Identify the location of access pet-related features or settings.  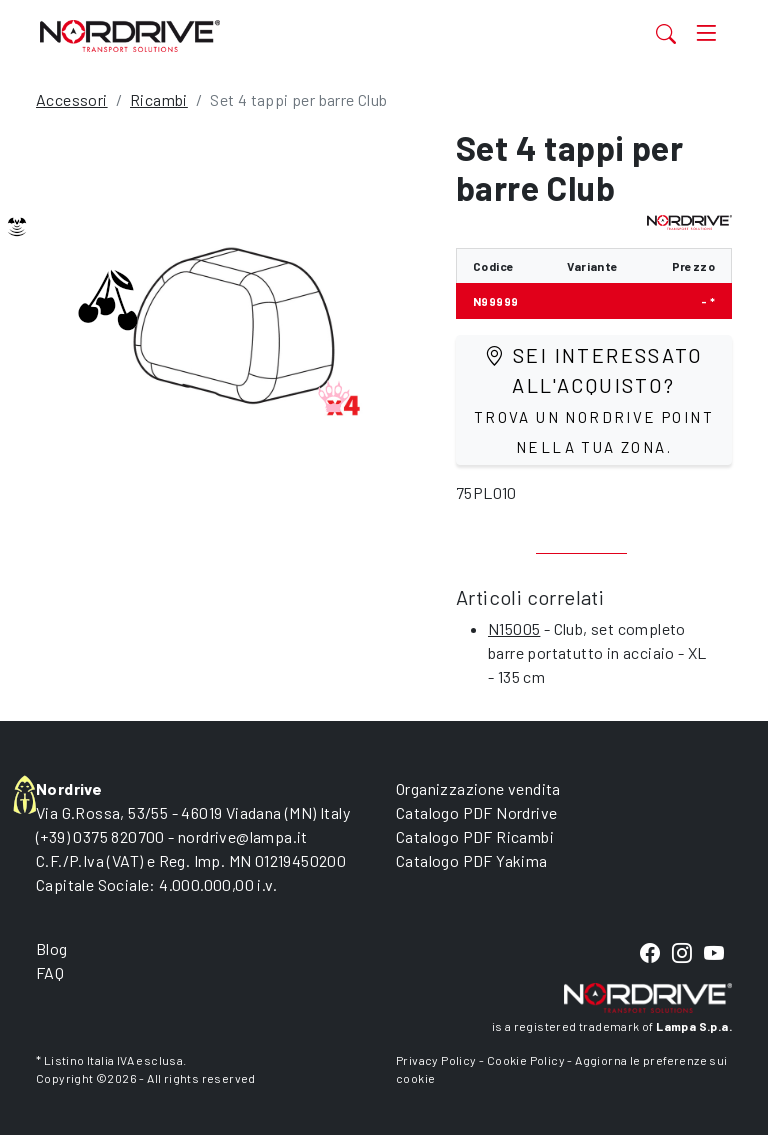
(334, 396).